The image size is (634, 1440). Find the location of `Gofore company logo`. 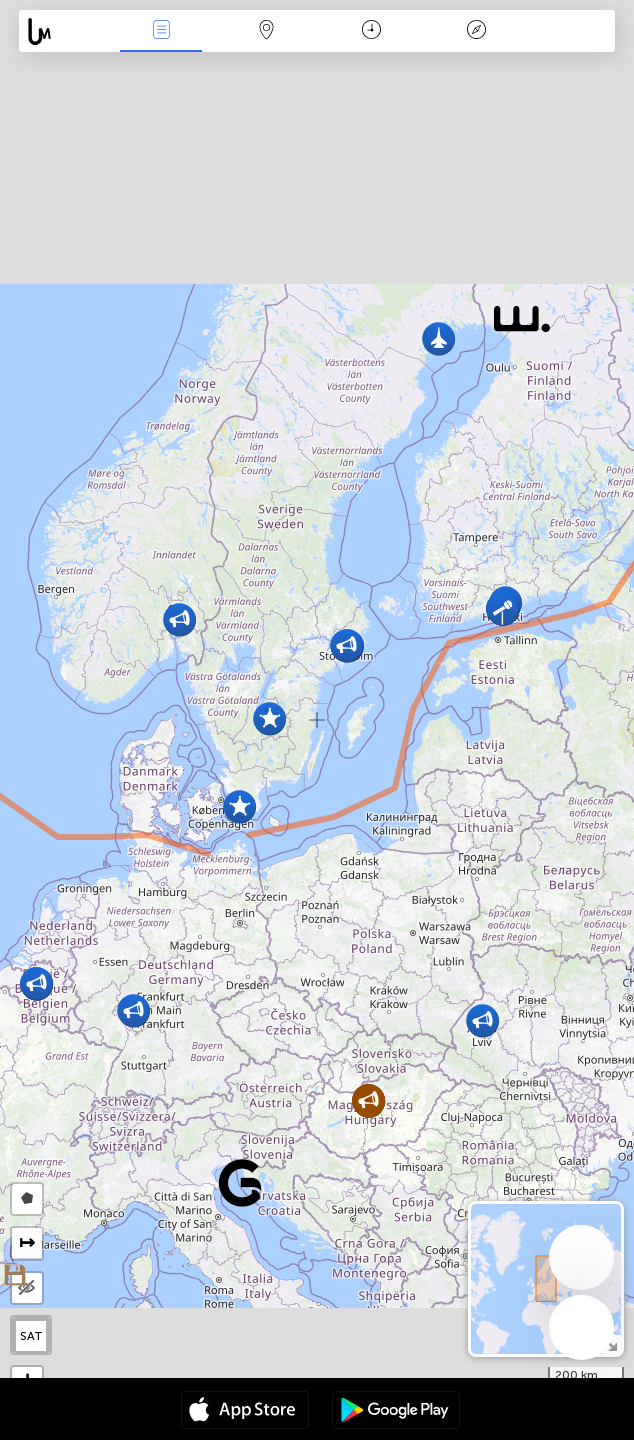

Gofore company logo is located at coordinates (240, 1183).